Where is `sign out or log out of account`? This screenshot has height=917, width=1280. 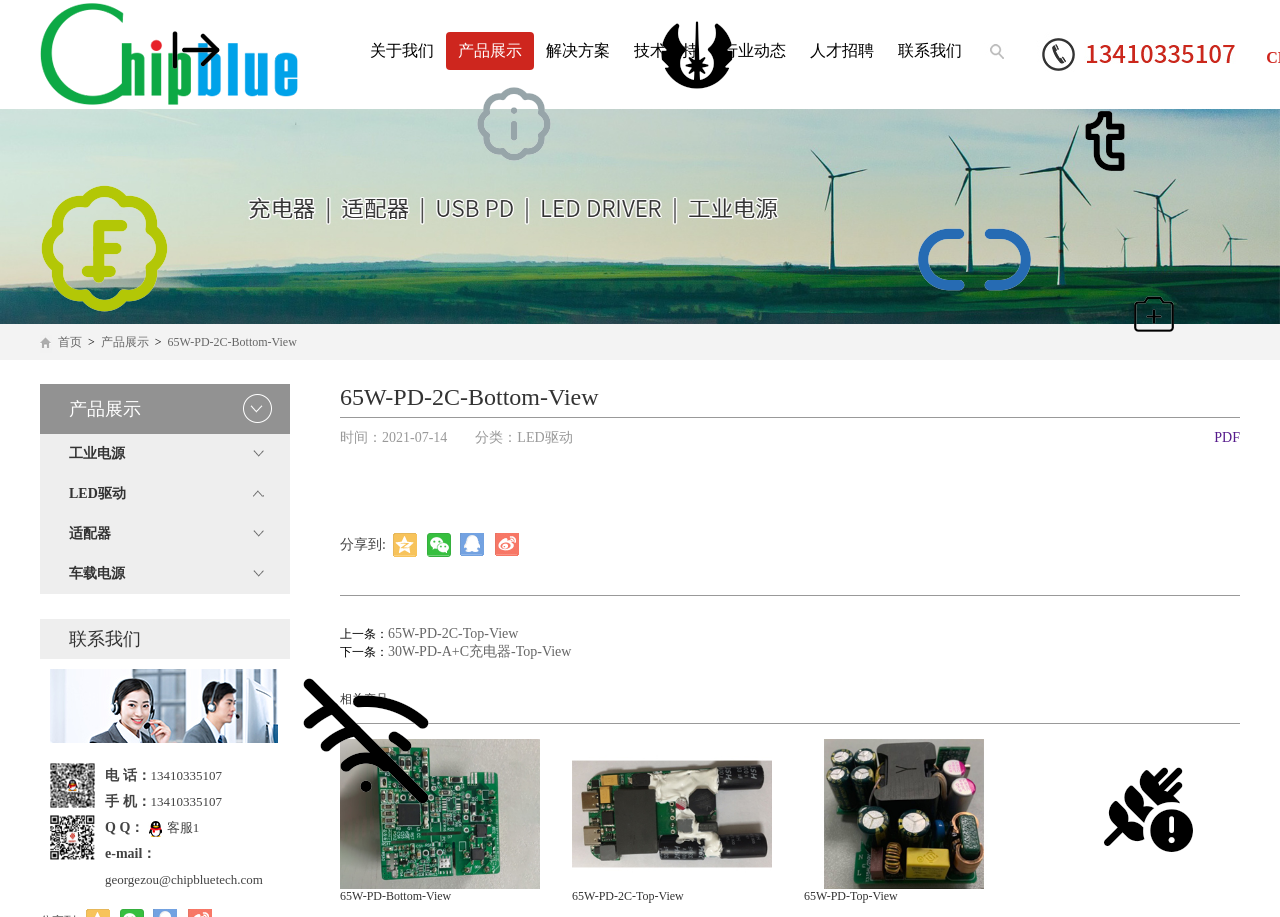
sign out or log out of account is located at coordinates (196, 50).